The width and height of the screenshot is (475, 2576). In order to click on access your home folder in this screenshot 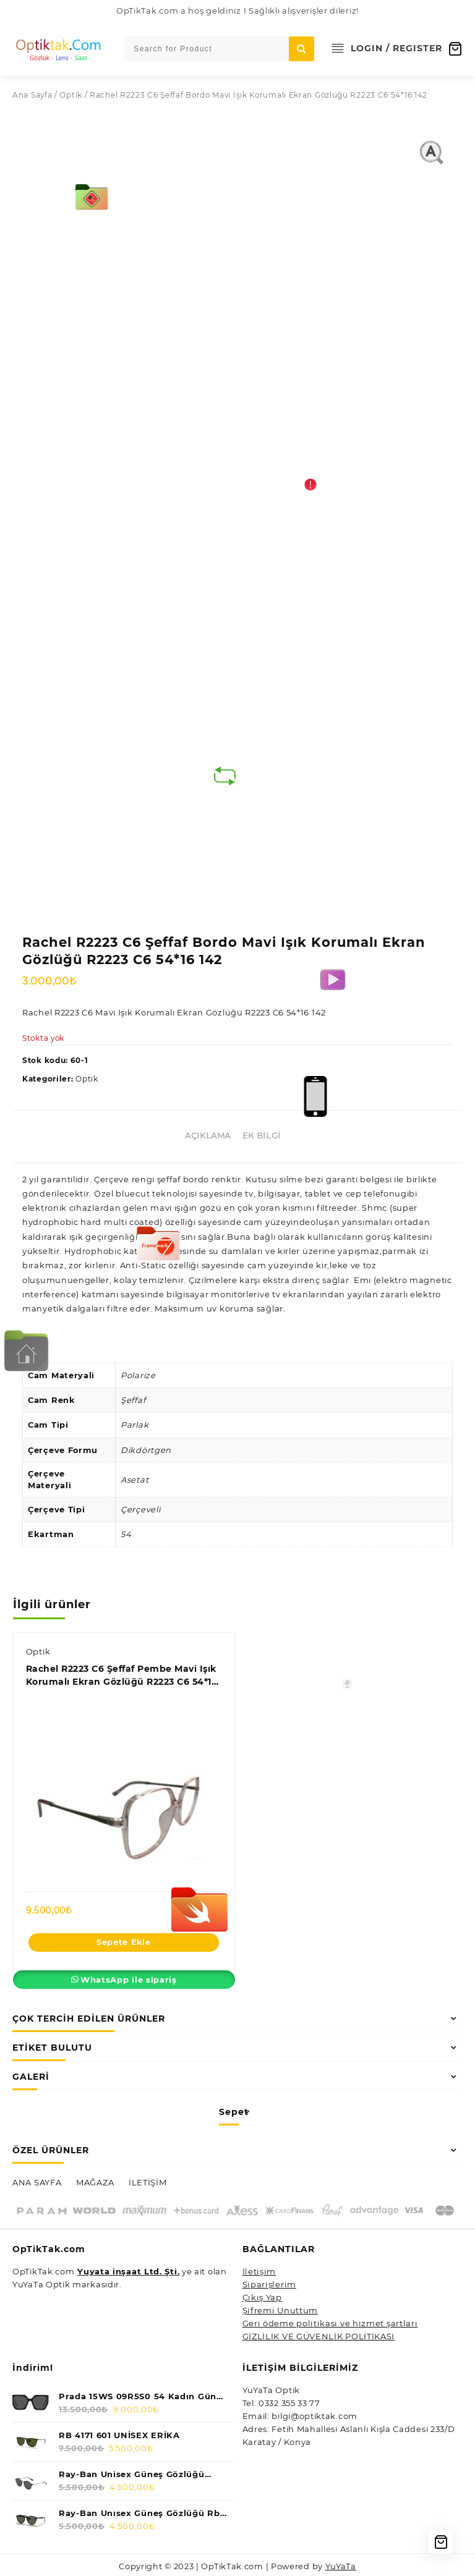, I will do `click(26, 1350)`.